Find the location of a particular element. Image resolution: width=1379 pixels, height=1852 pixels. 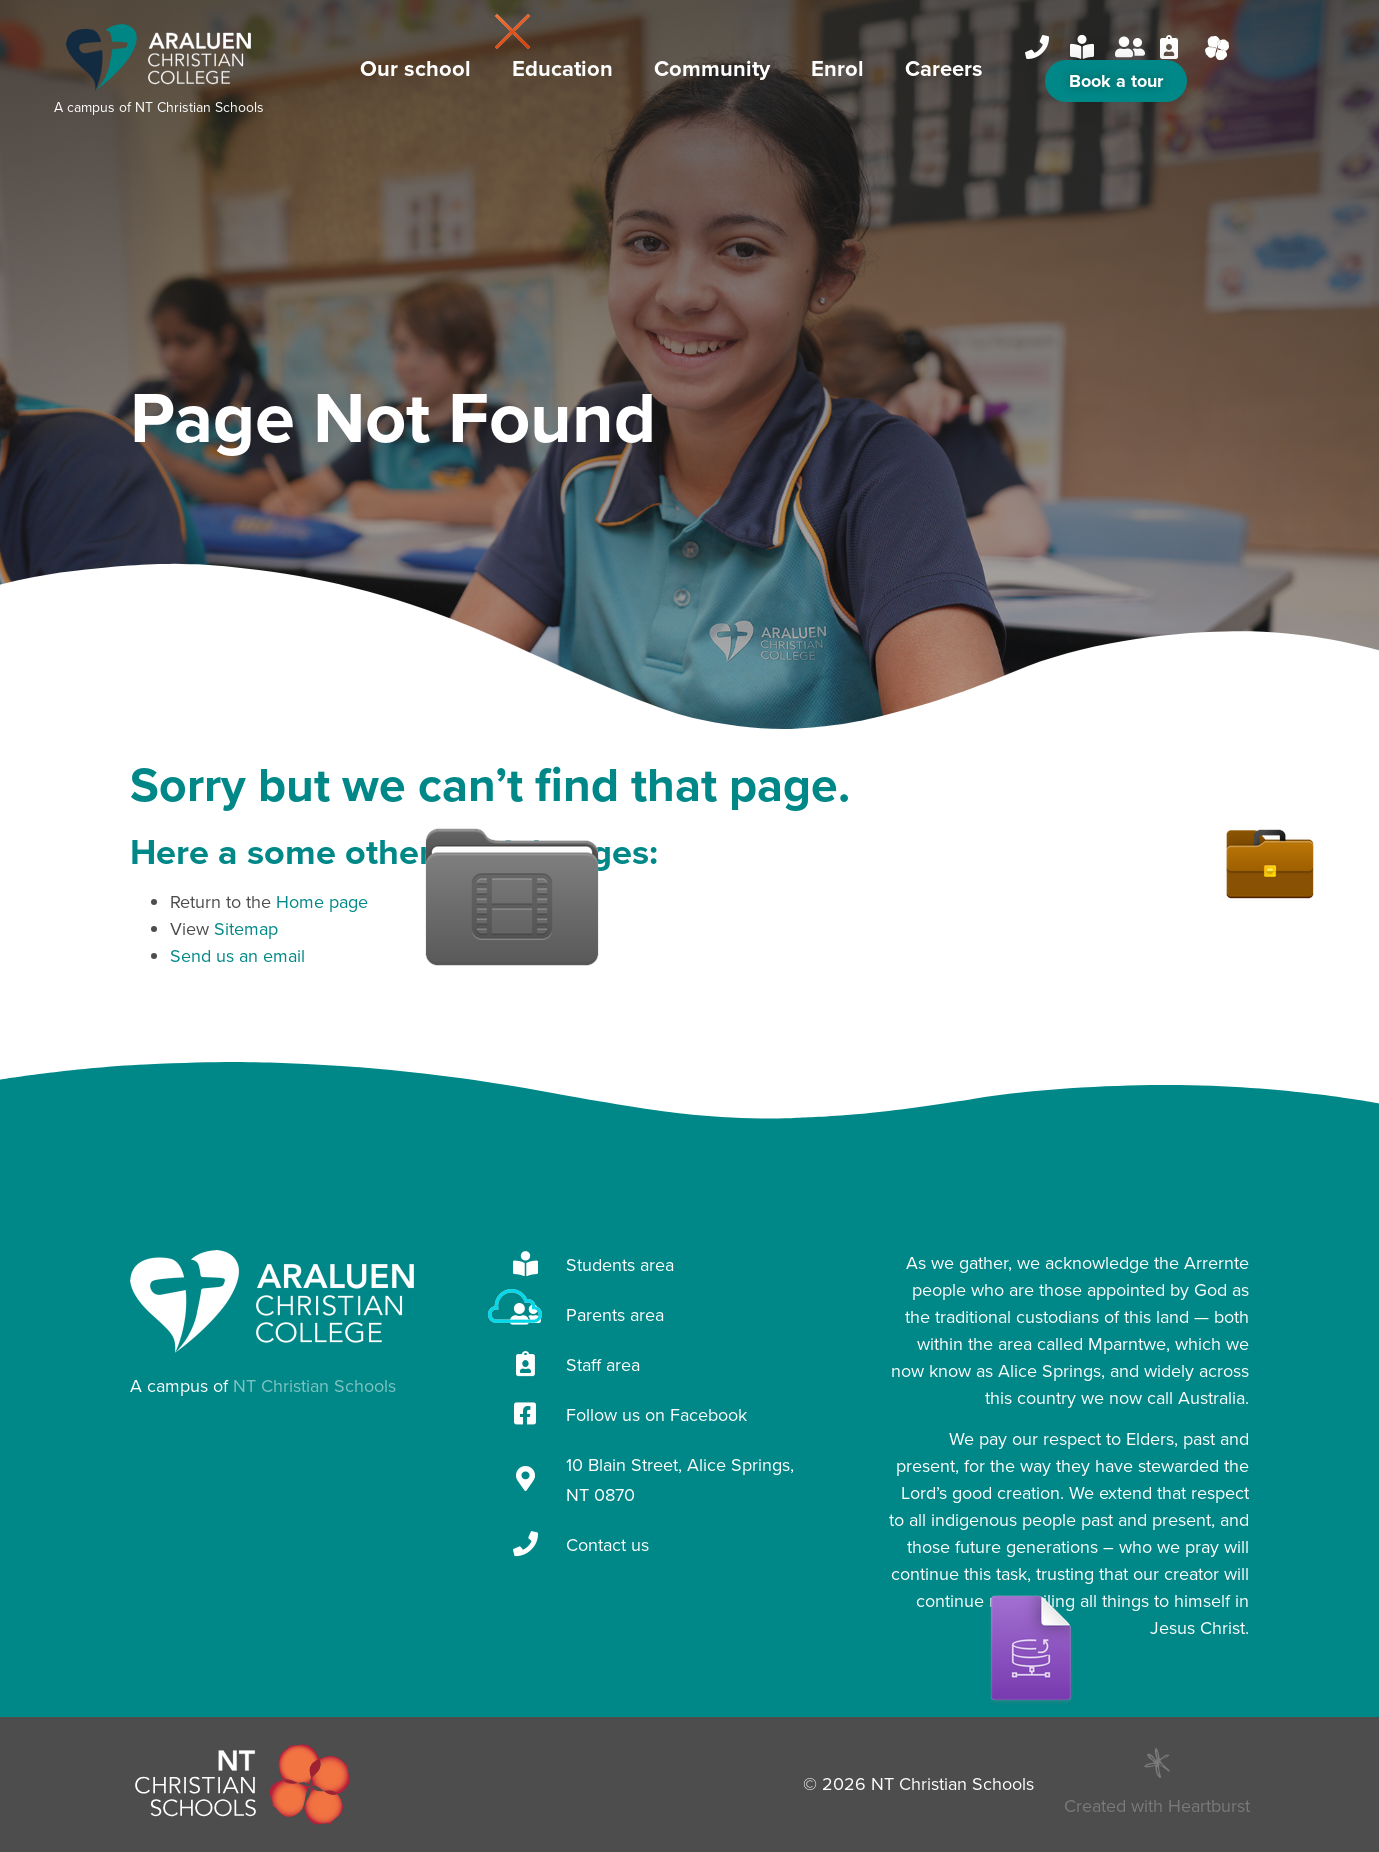

delete or remove an item is located at coordinates (512, 31).